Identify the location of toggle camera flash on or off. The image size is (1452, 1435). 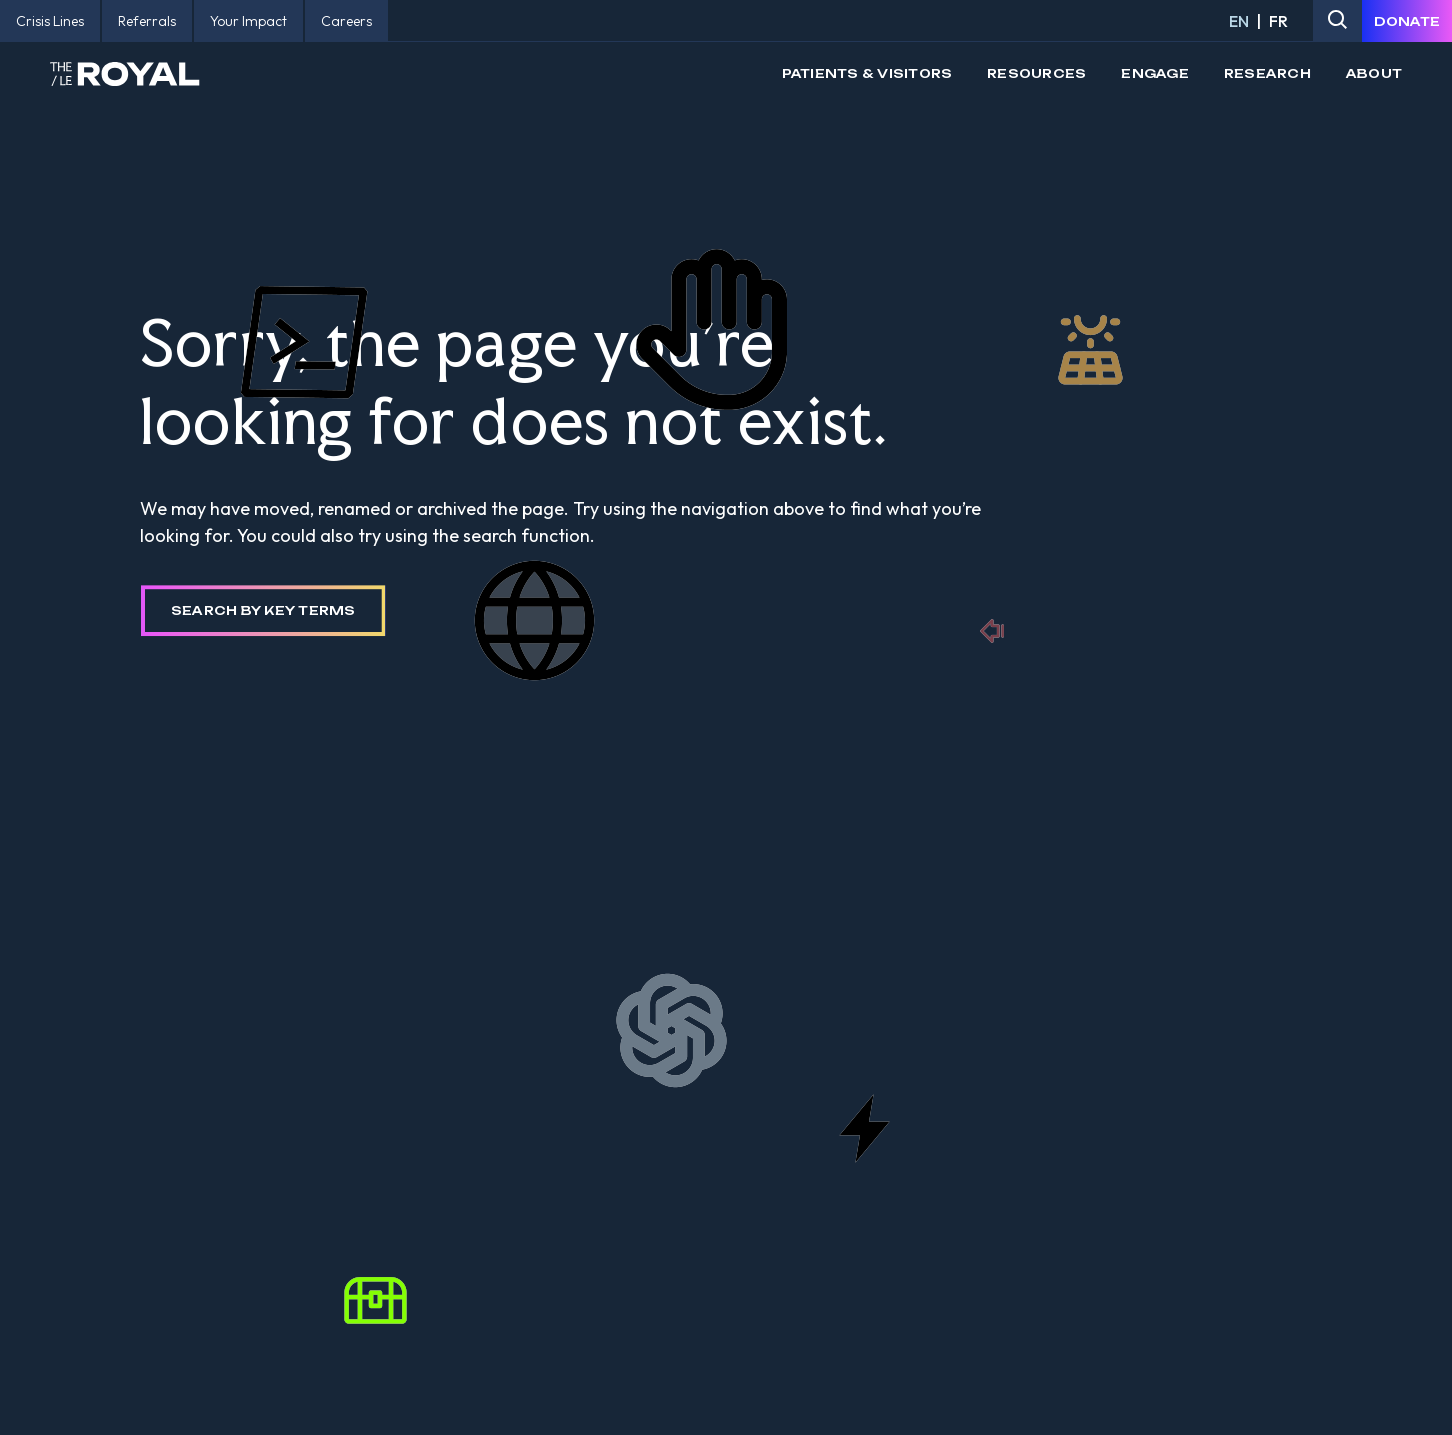
(864, 1128).